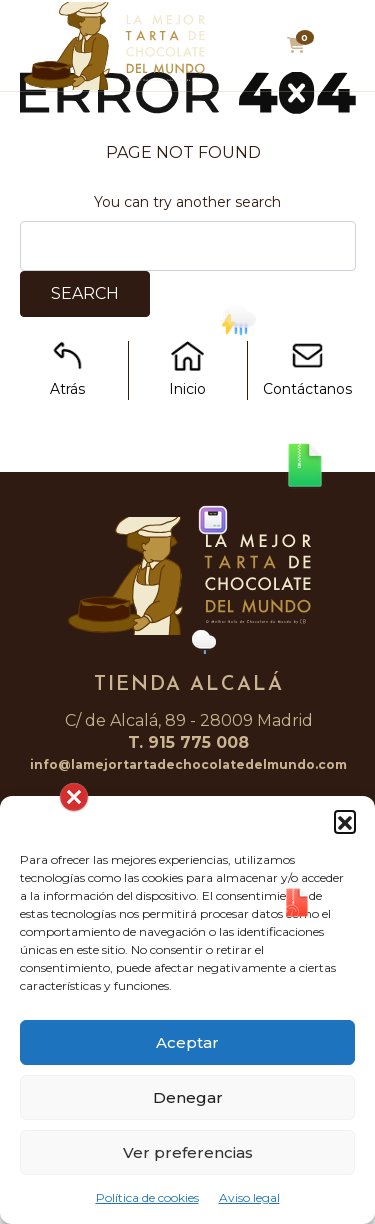 This screenshot has width=375, height=1224. What do you see at coordinates (305, 466) in the screenshot?
I see `compressed archive file (.arc format)` at bounding box center [305, 466].